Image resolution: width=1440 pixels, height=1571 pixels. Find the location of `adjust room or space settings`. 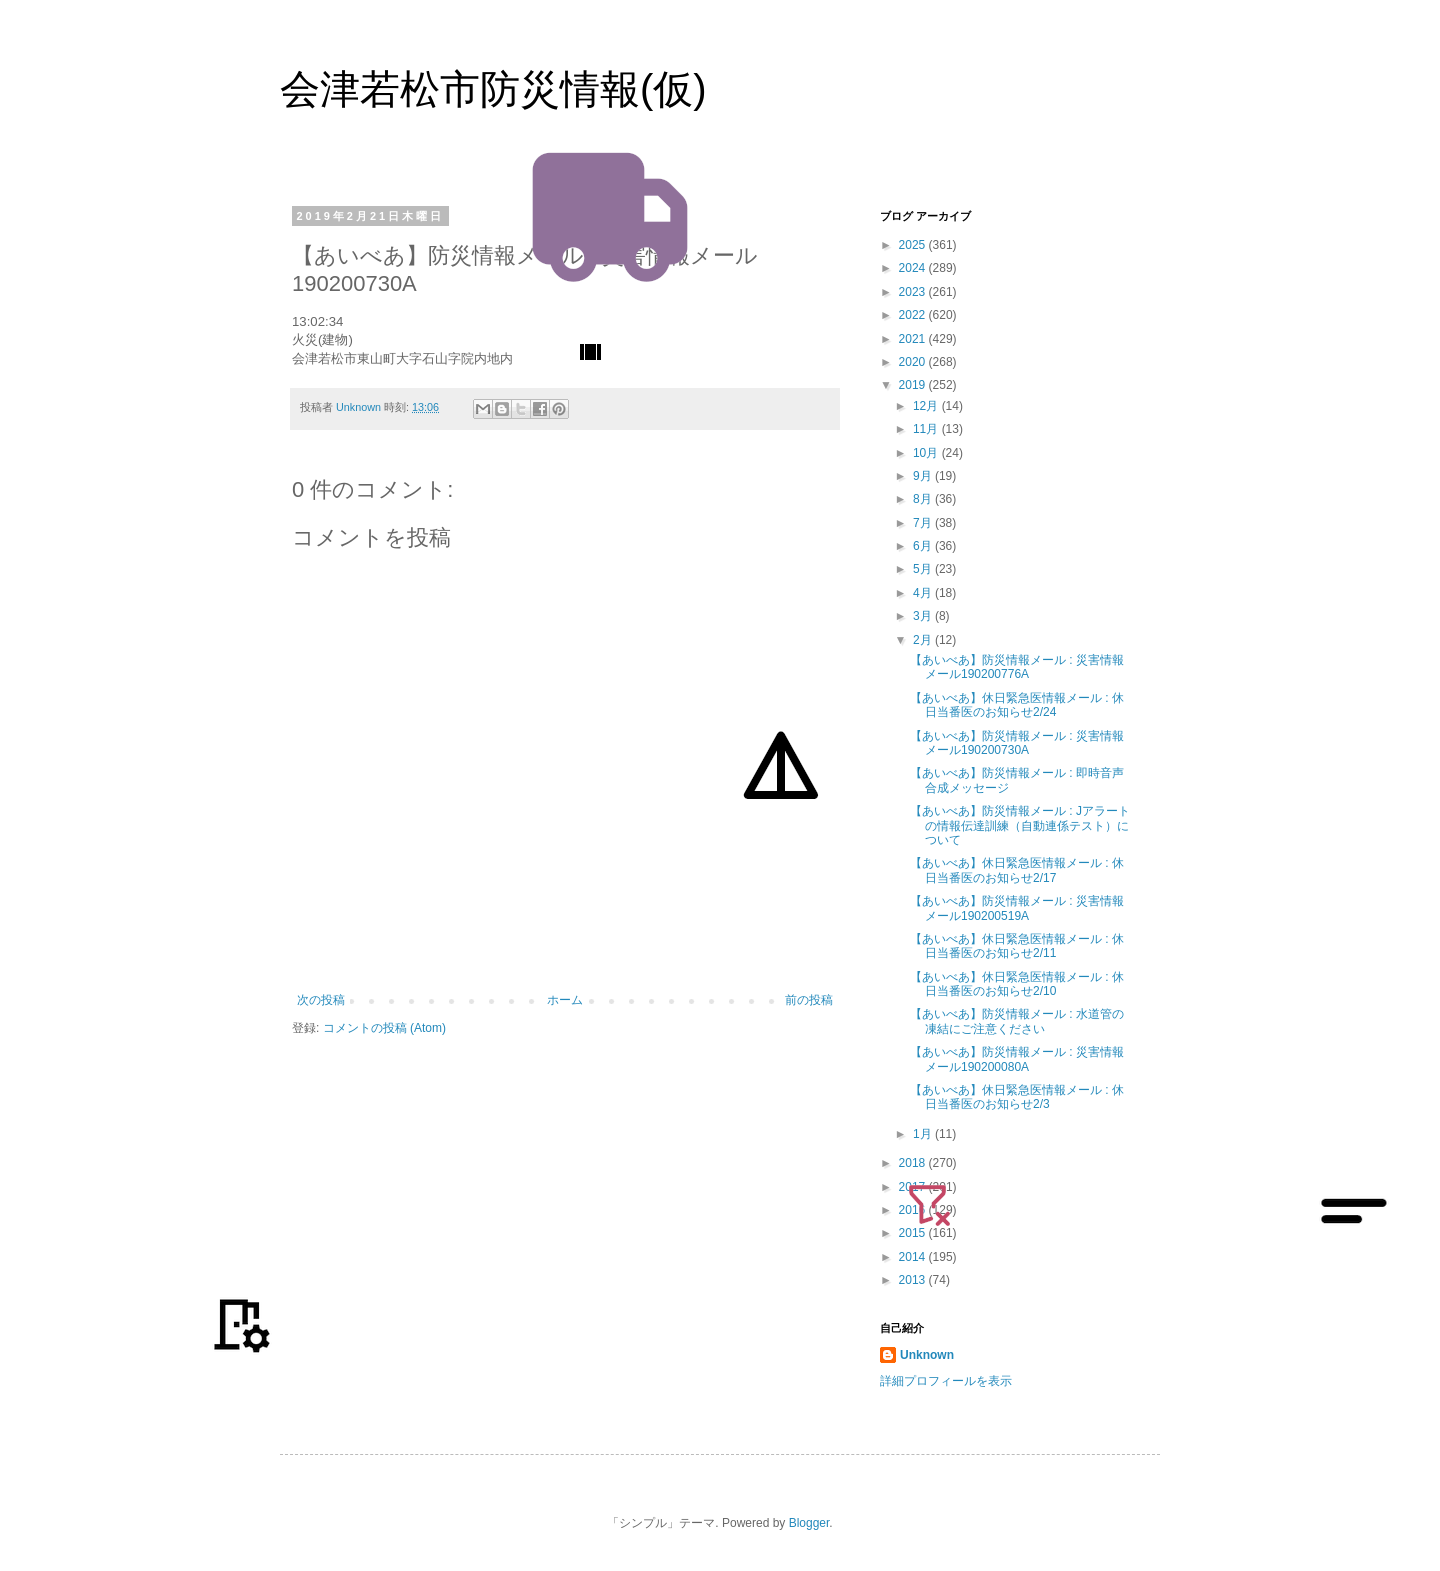

adjust room or space settings is located at coordinates (239, 1324).